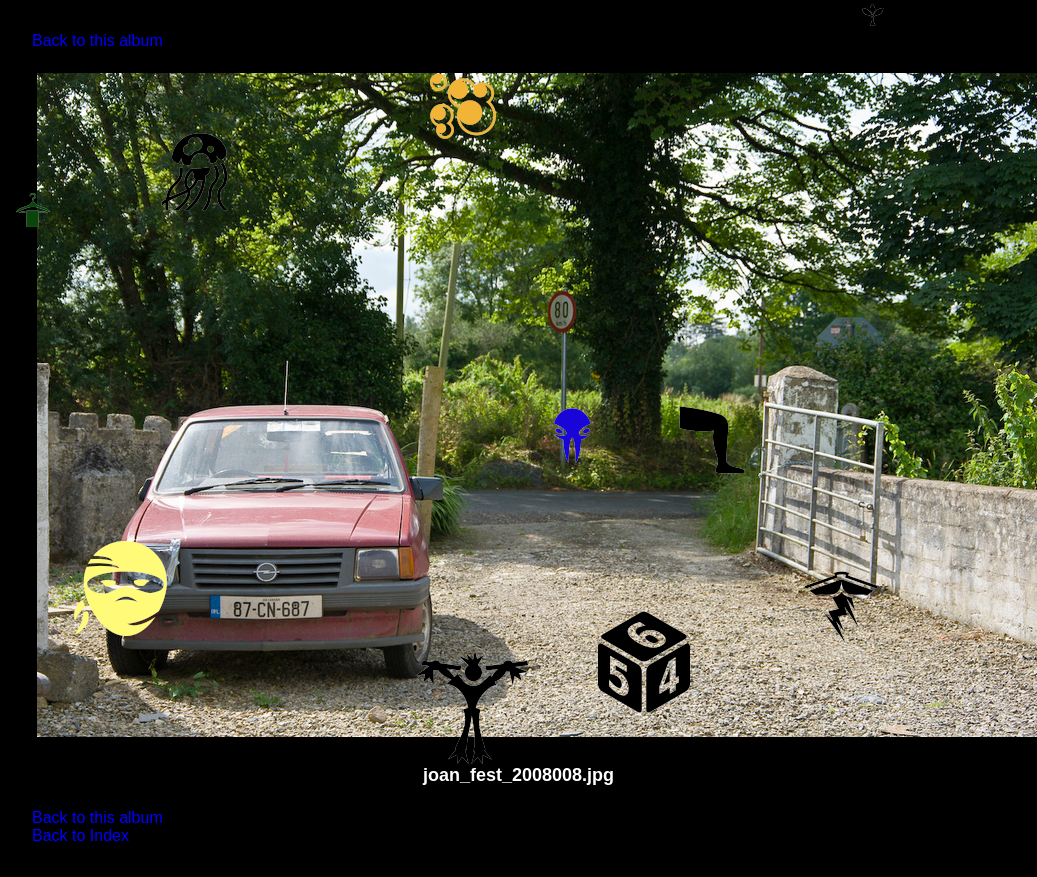 Image resolution: width=1037 pixels, height=877 pixels. What do you see at coordinates (199, 171) in the screenshot?
I see `jellyfish creature or enemy in a game interface` at bounding box center [199, 171].